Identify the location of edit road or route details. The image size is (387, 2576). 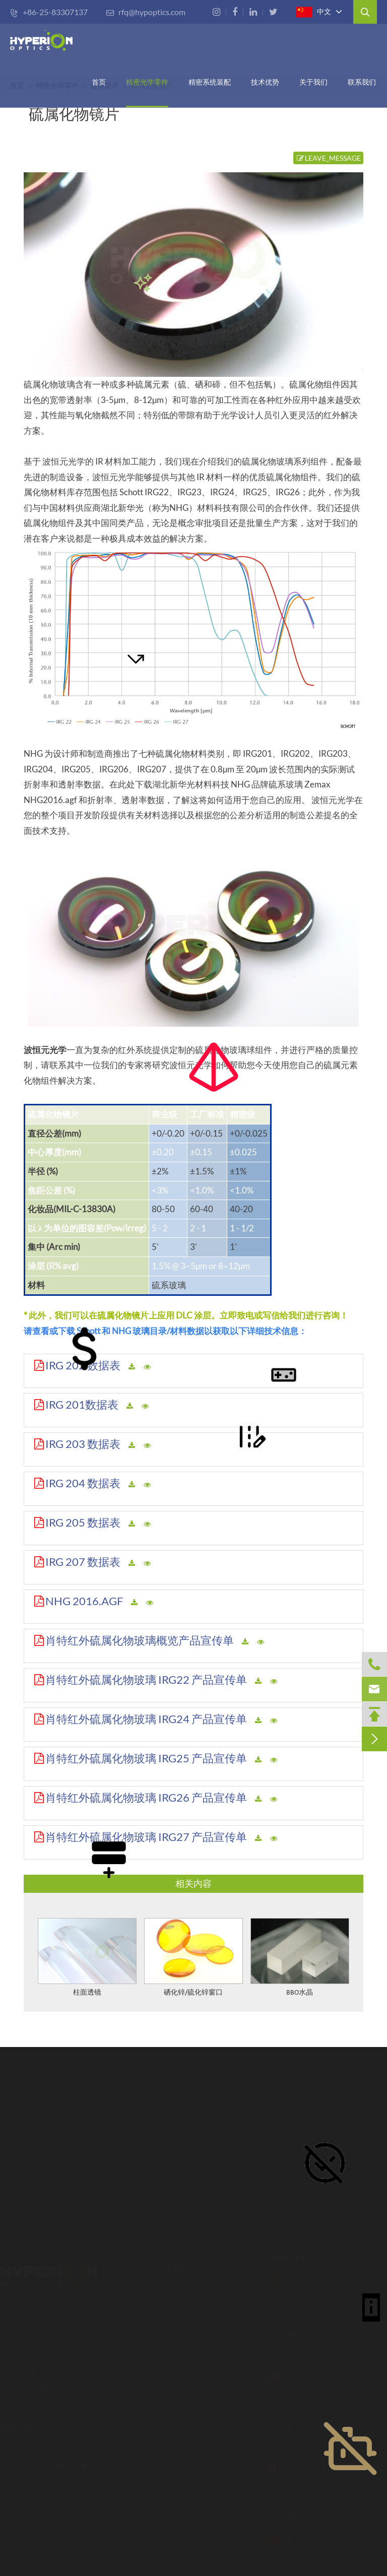
(250, 1436).